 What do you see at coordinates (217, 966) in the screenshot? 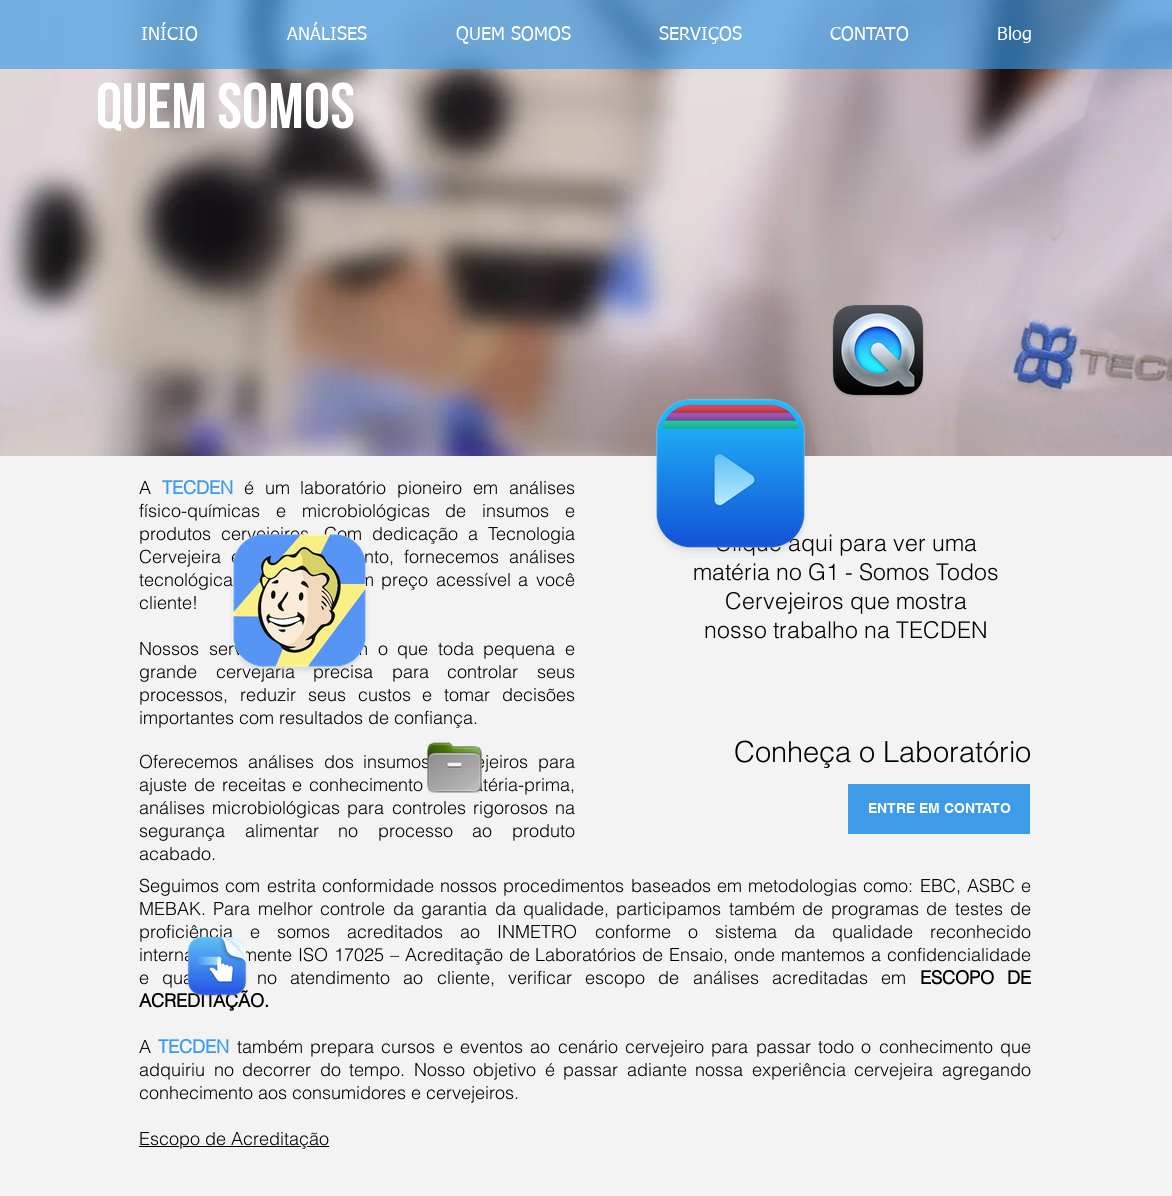
I see `open libinput gestures configuration app` at bounding box center [217, 966].